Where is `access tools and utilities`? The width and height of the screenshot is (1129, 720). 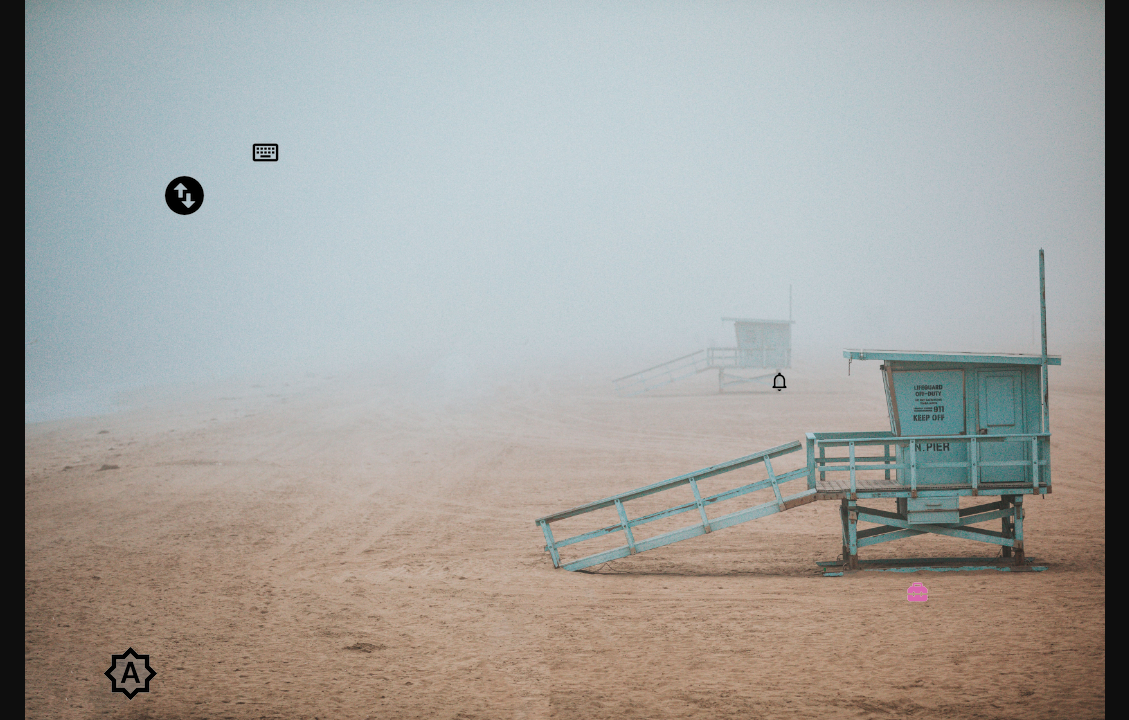
access tools and utilities is located at coordinates (917, 592).